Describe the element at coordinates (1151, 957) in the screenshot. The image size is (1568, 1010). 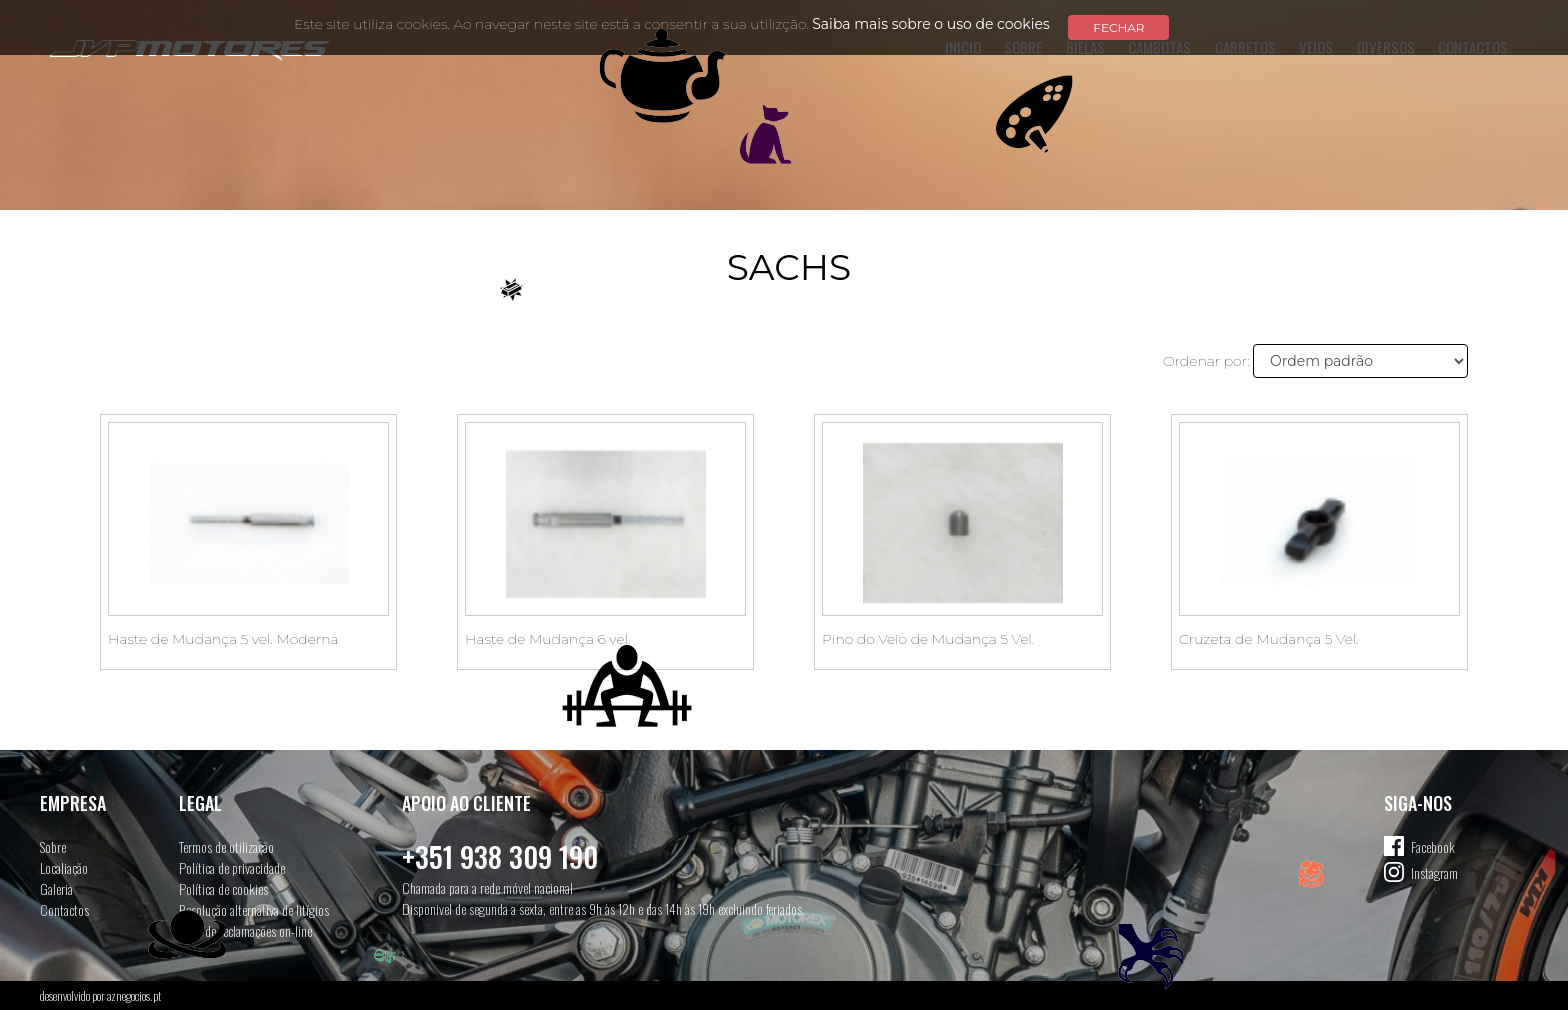
I see `select a beast or creature class in a game` at that location.